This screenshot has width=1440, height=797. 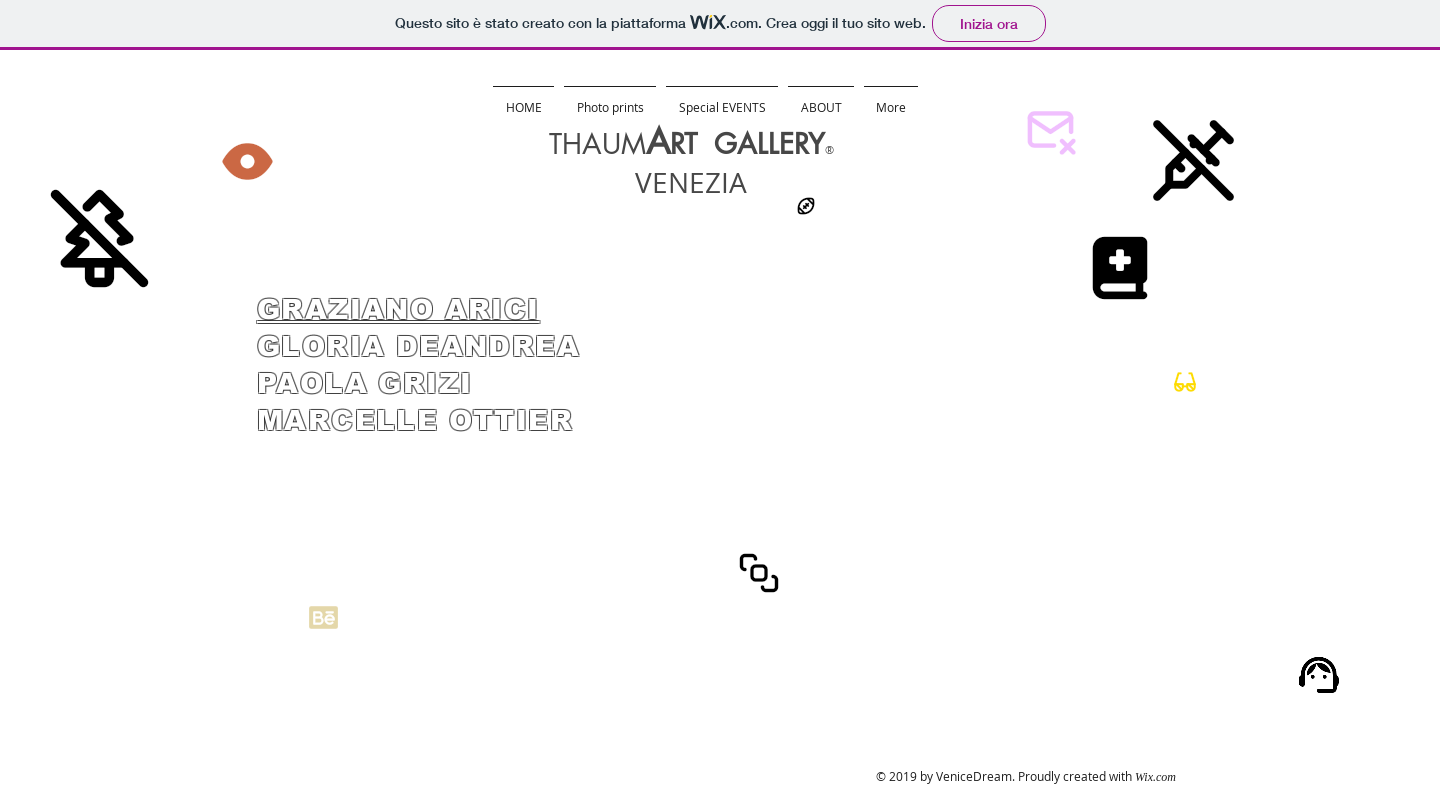 I want to click on indicates vaccination not available or required, so click(x=1193, y=160).